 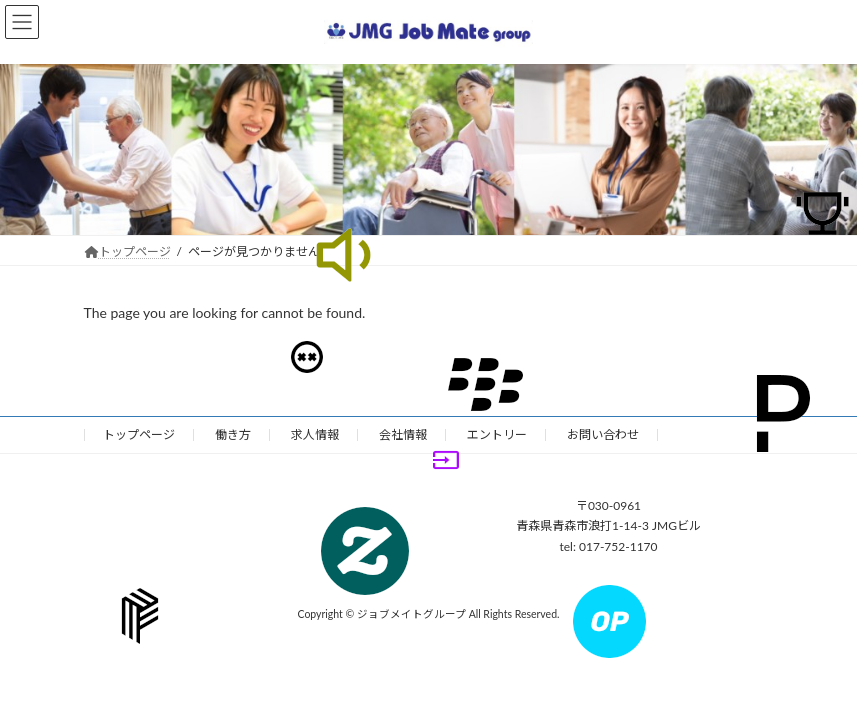 What do you see at coordinates (365, 551) in the screenshot?
I see `visit zazzle website or store` at bounding box center [365, 551].